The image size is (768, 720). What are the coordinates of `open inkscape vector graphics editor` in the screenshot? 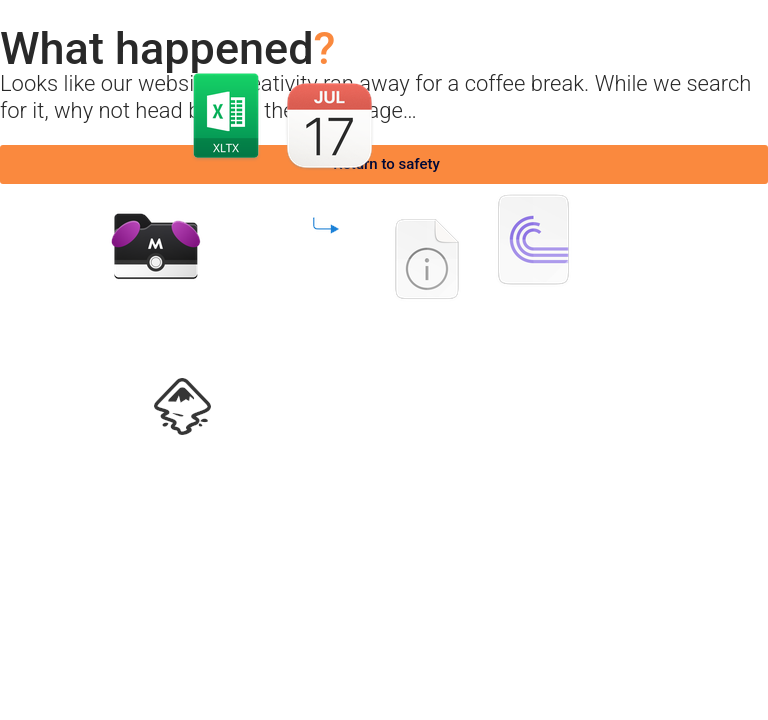 It's located at (182, 406).